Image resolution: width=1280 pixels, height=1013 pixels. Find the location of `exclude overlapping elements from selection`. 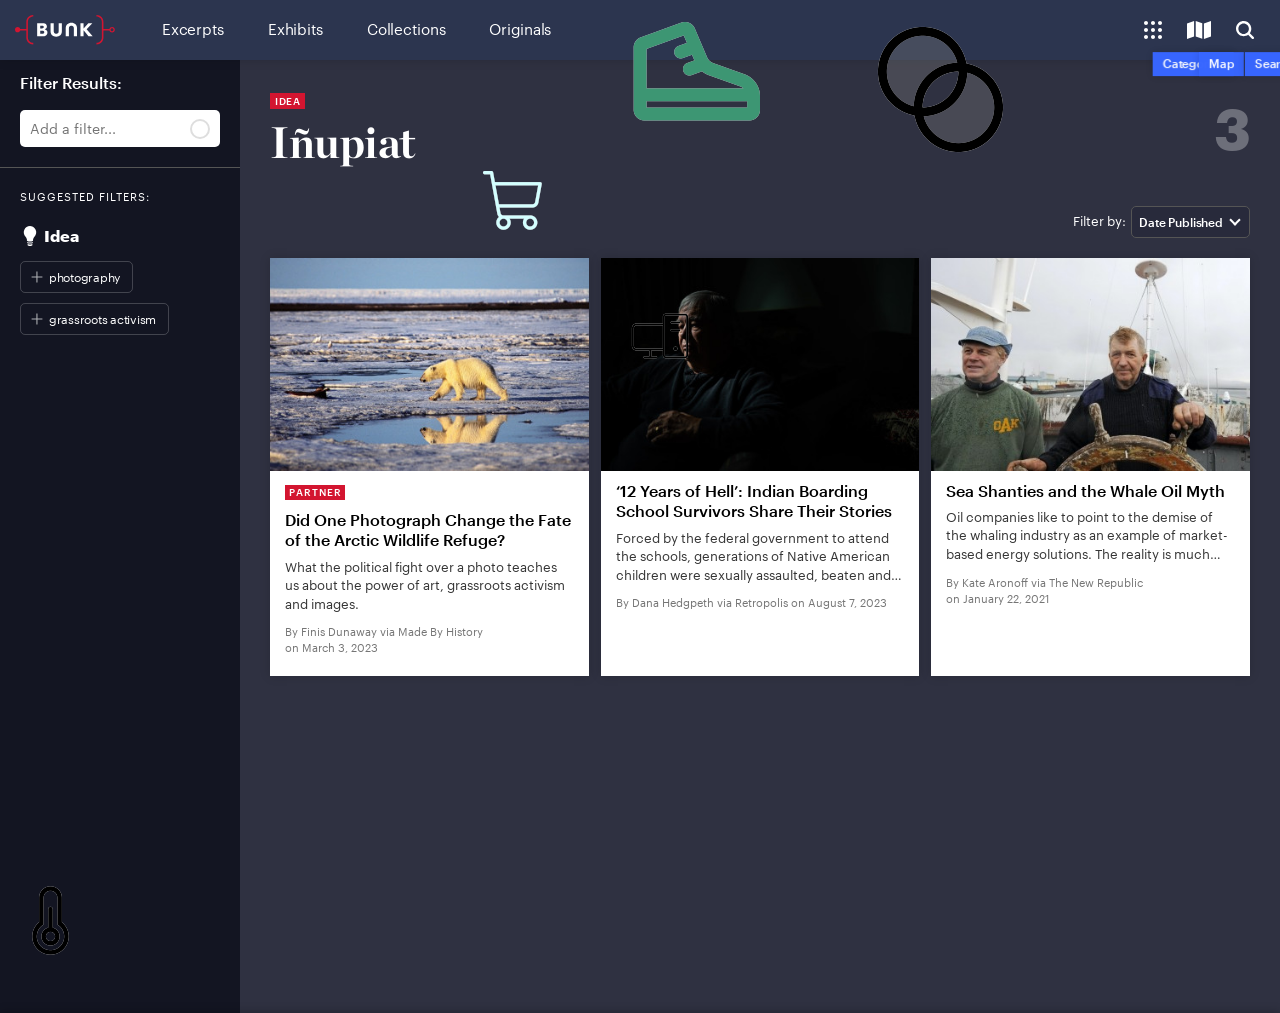

exclude overlapping elements from selection is located at coordinates (940, 89).